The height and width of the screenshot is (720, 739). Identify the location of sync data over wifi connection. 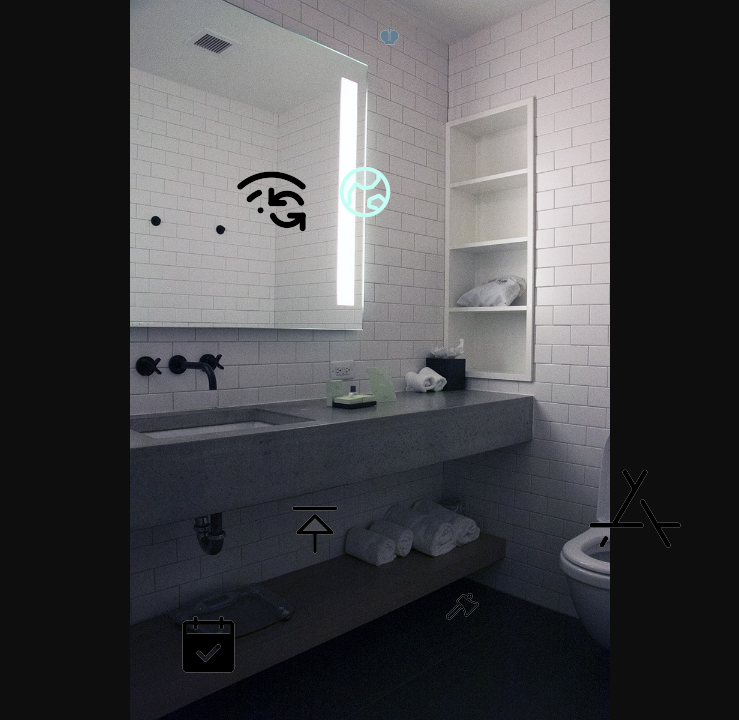
(271, 196).